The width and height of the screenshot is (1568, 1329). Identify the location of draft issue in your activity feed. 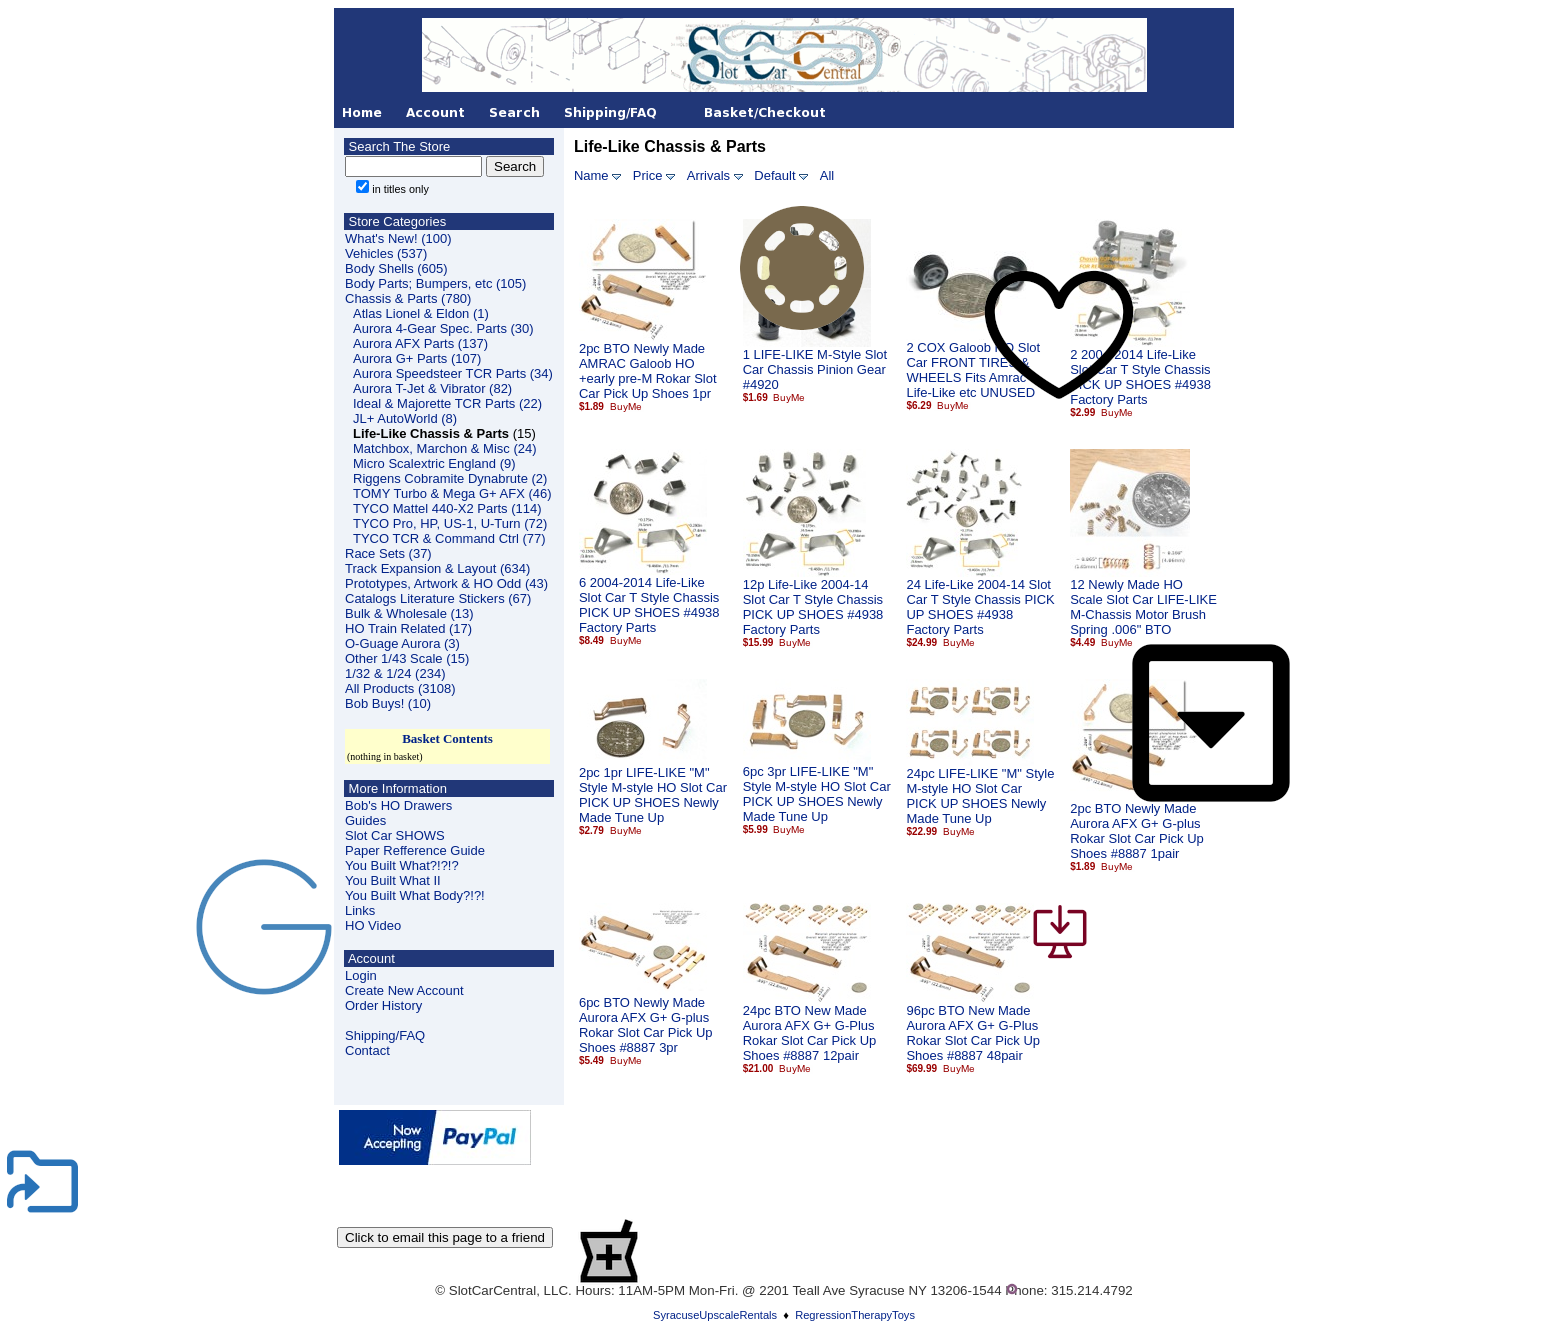
(802, 268).